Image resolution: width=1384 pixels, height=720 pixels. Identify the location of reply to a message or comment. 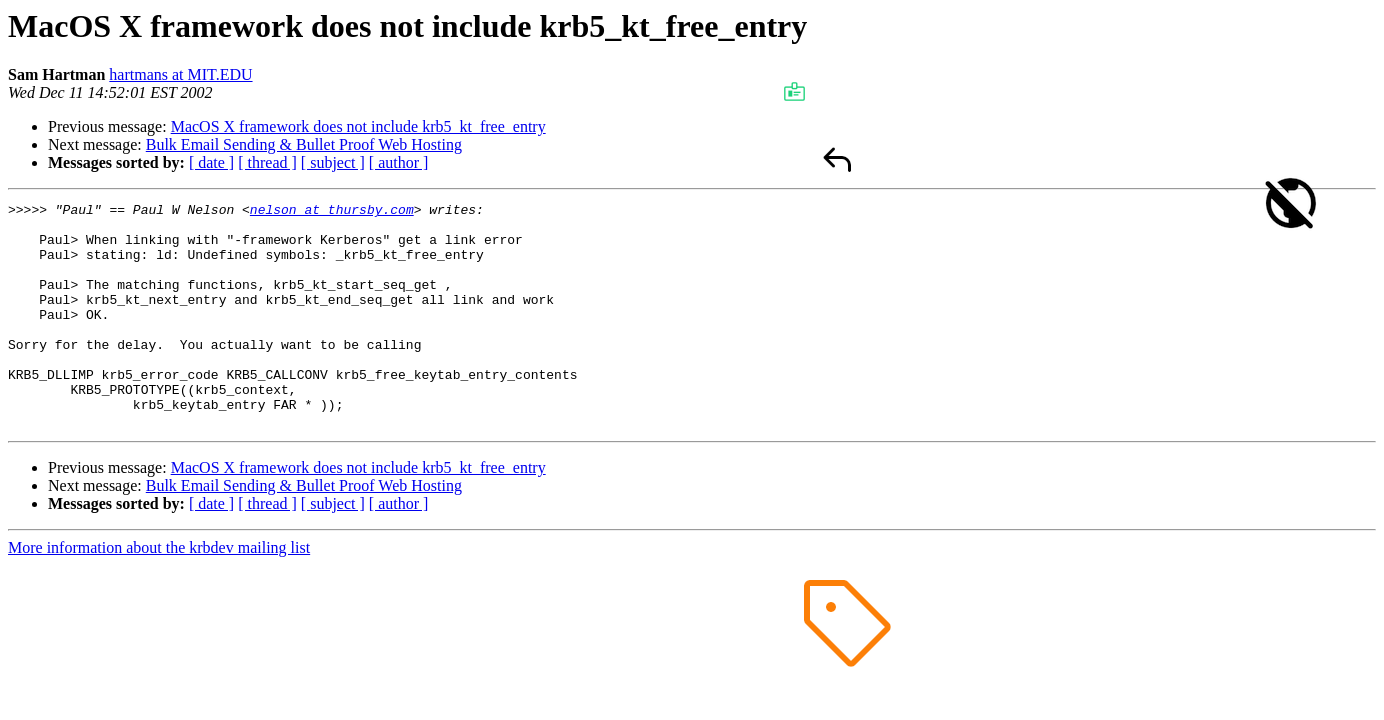
(837, 160).